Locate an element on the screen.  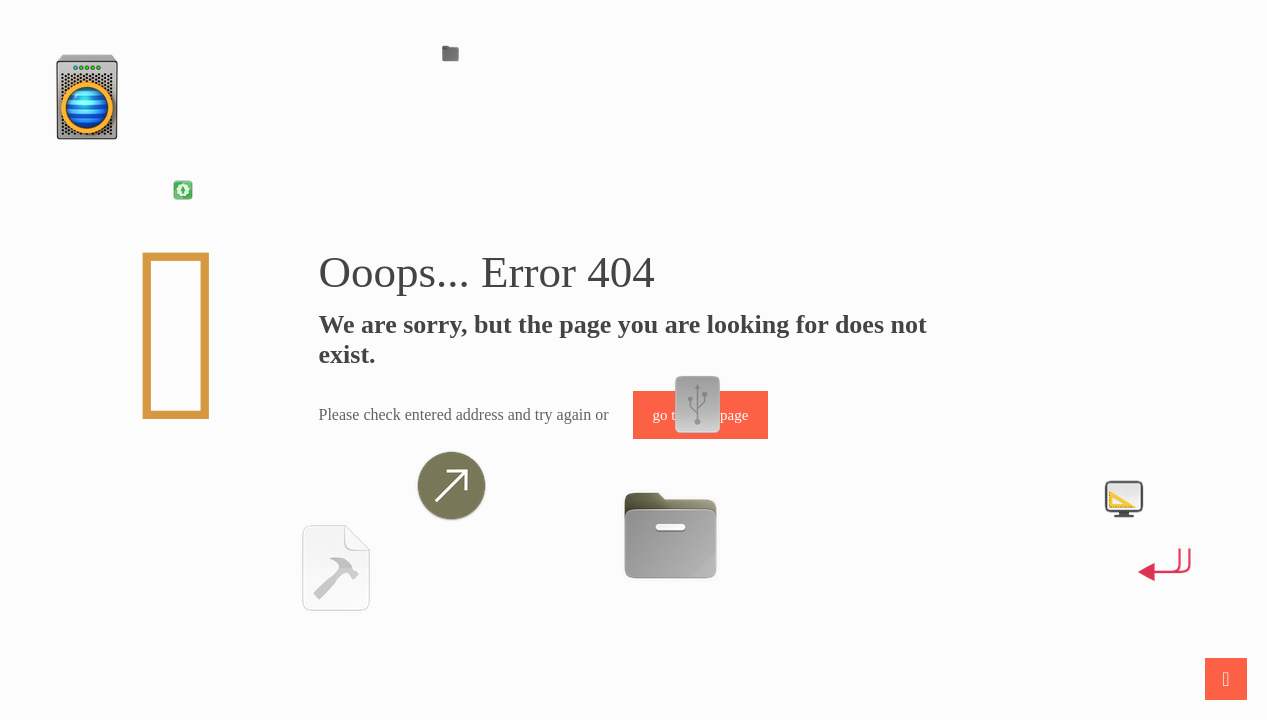
open a folder to view its contents is located at coordinates (450, 53).